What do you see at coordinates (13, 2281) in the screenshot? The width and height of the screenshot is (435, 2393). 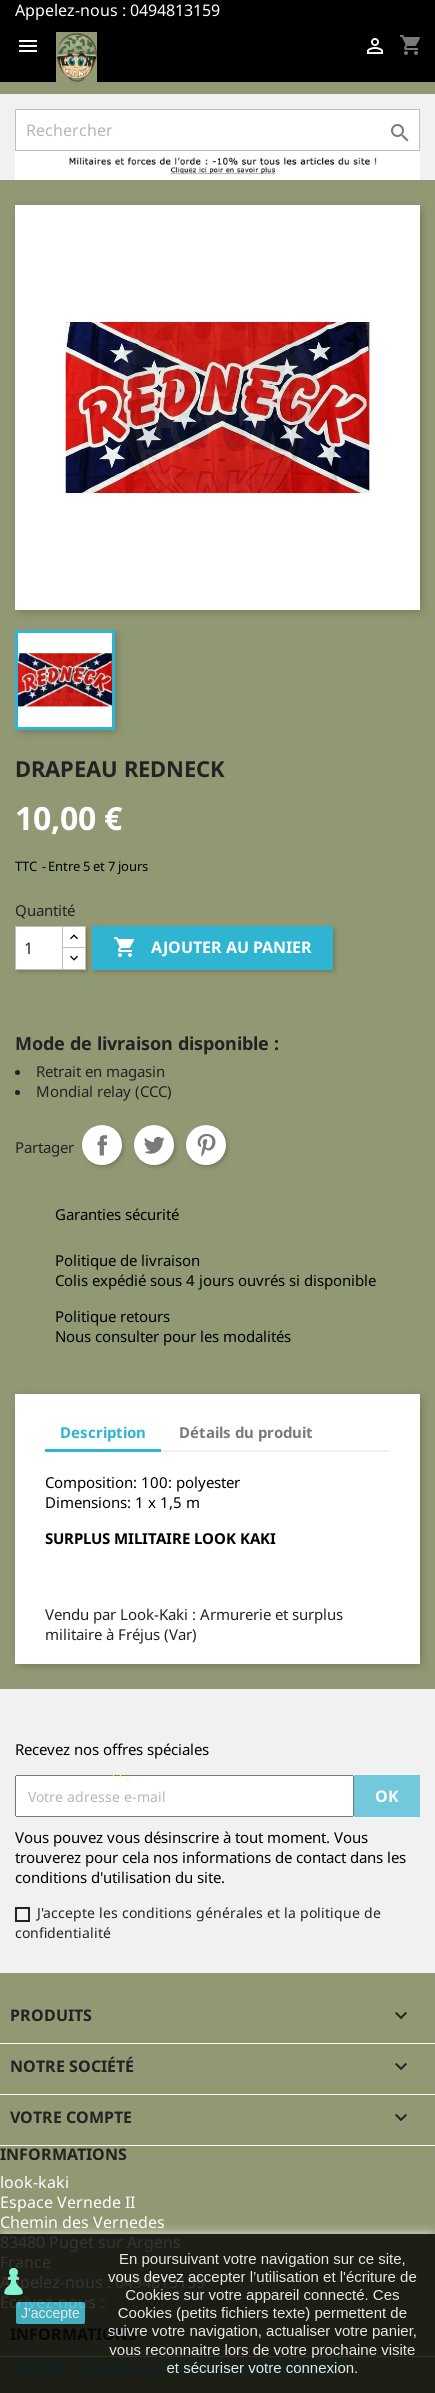 I see `open chess.com app` at bounding box center [13, 2281].